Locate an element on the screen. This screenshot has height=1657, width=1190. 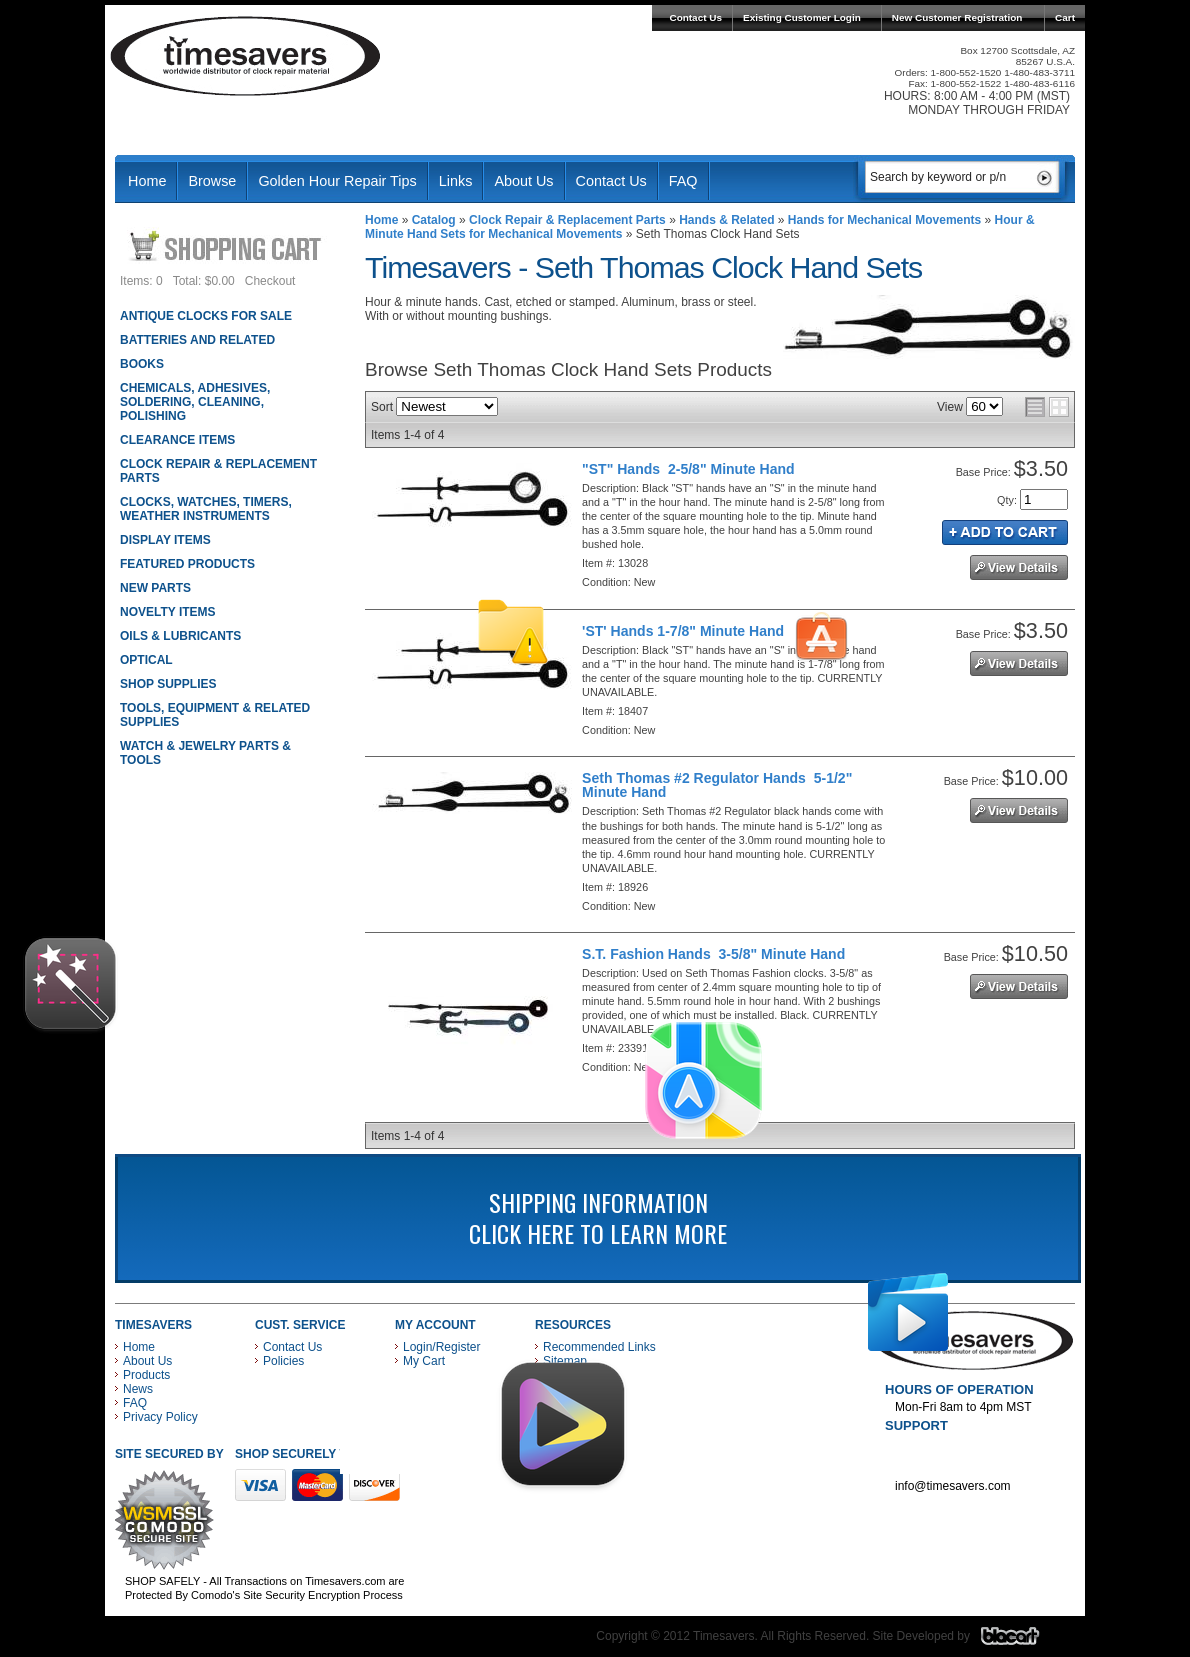
open the movies app is located at coordinates (908, 1311).